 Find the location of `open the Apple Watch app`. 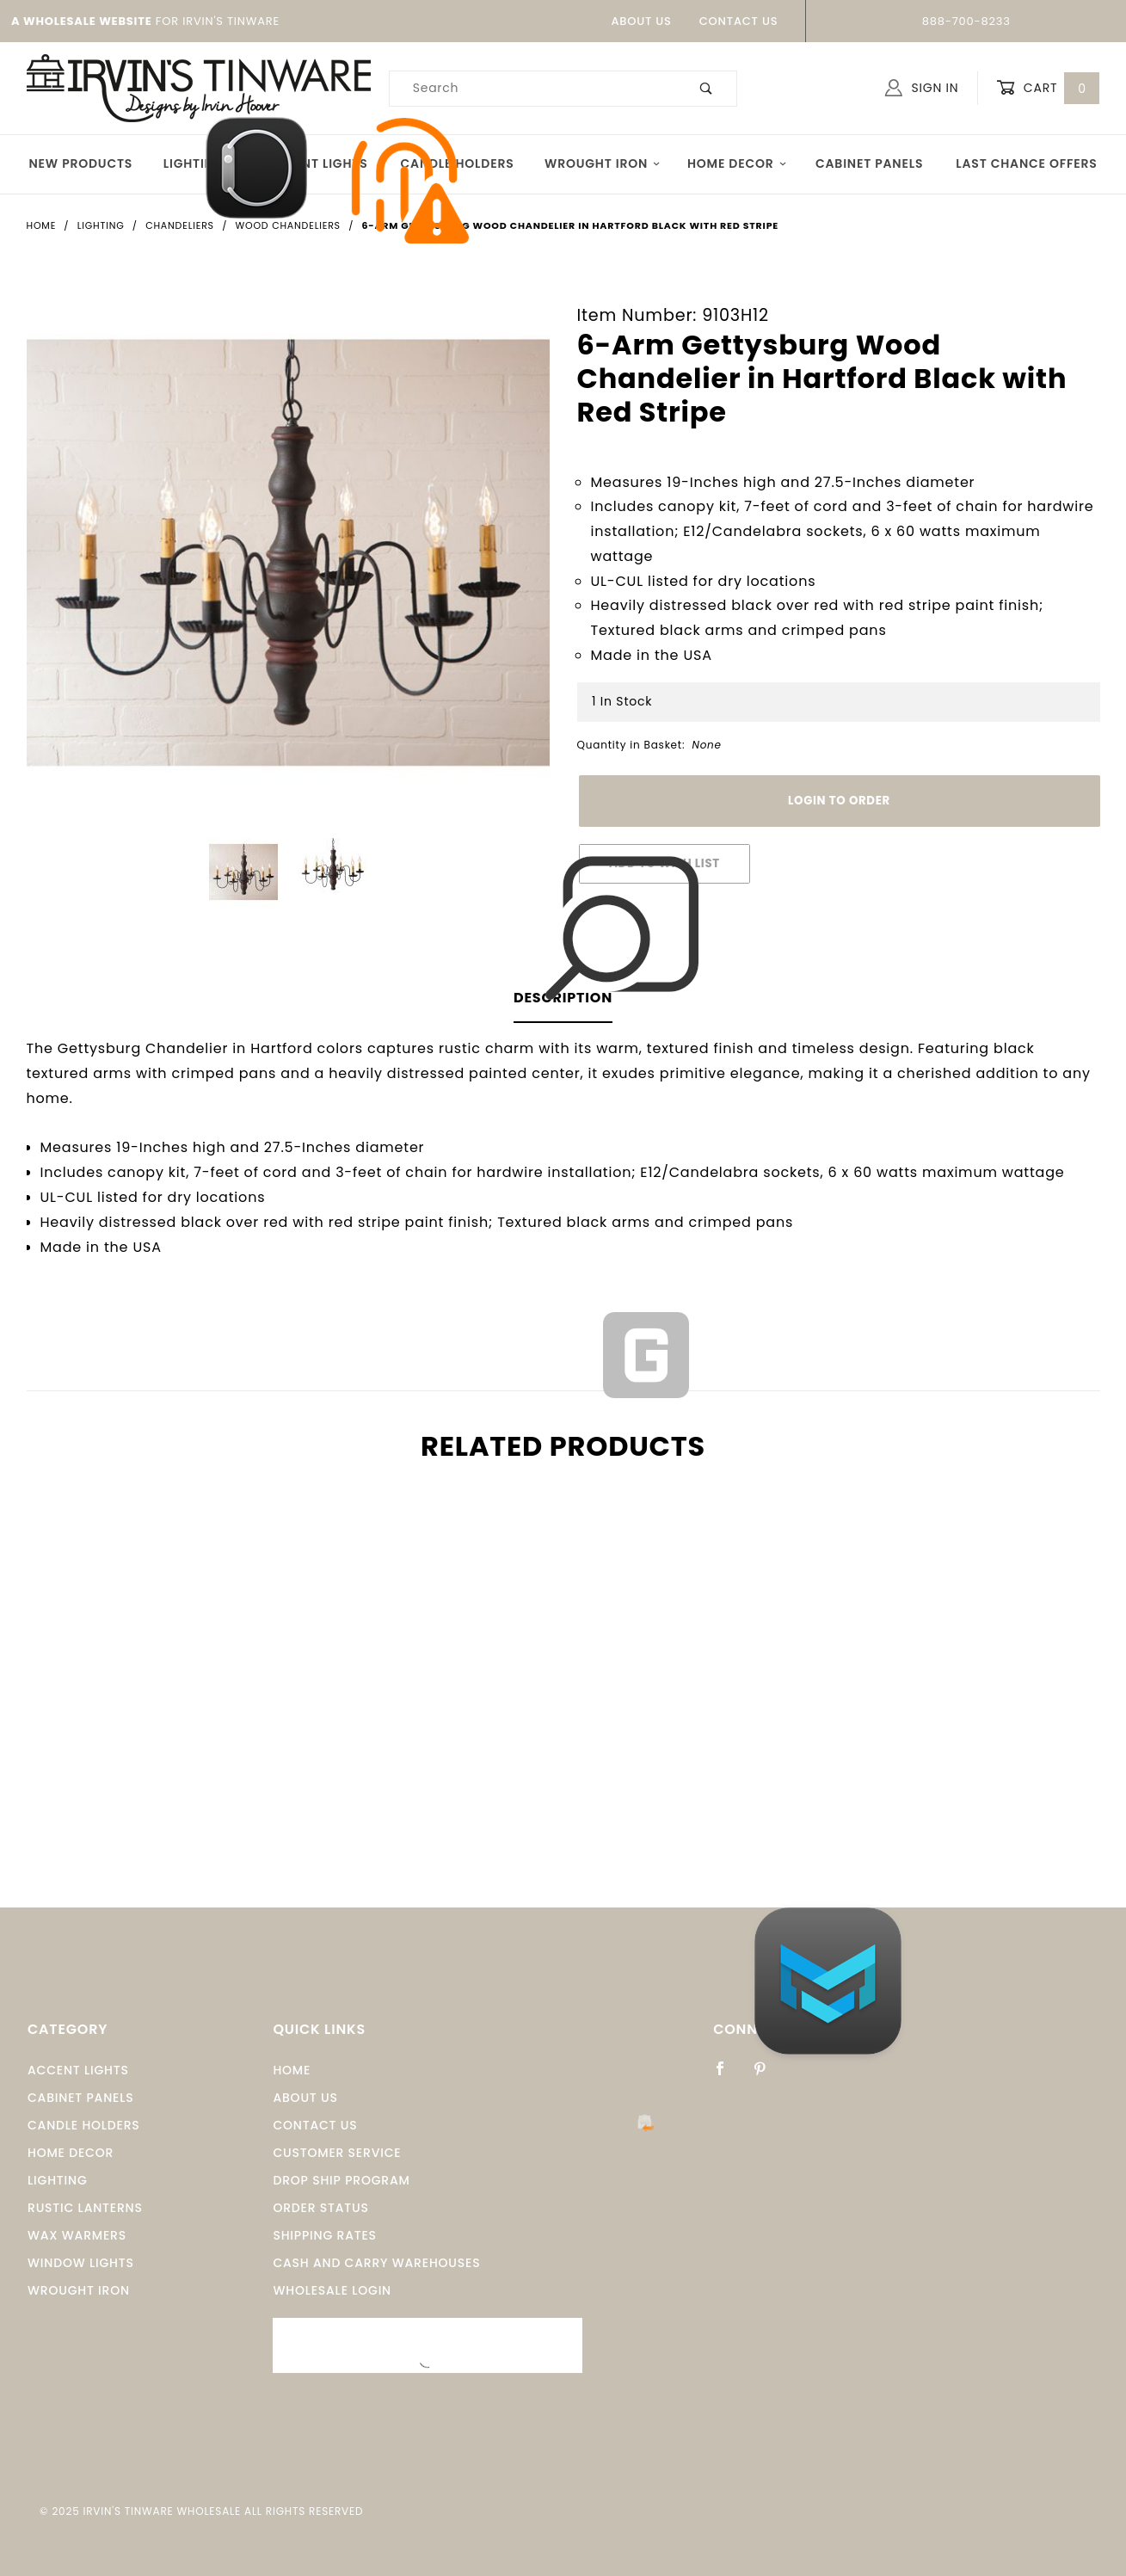

open the Apple Watch app is located at coordinates (256, 168).